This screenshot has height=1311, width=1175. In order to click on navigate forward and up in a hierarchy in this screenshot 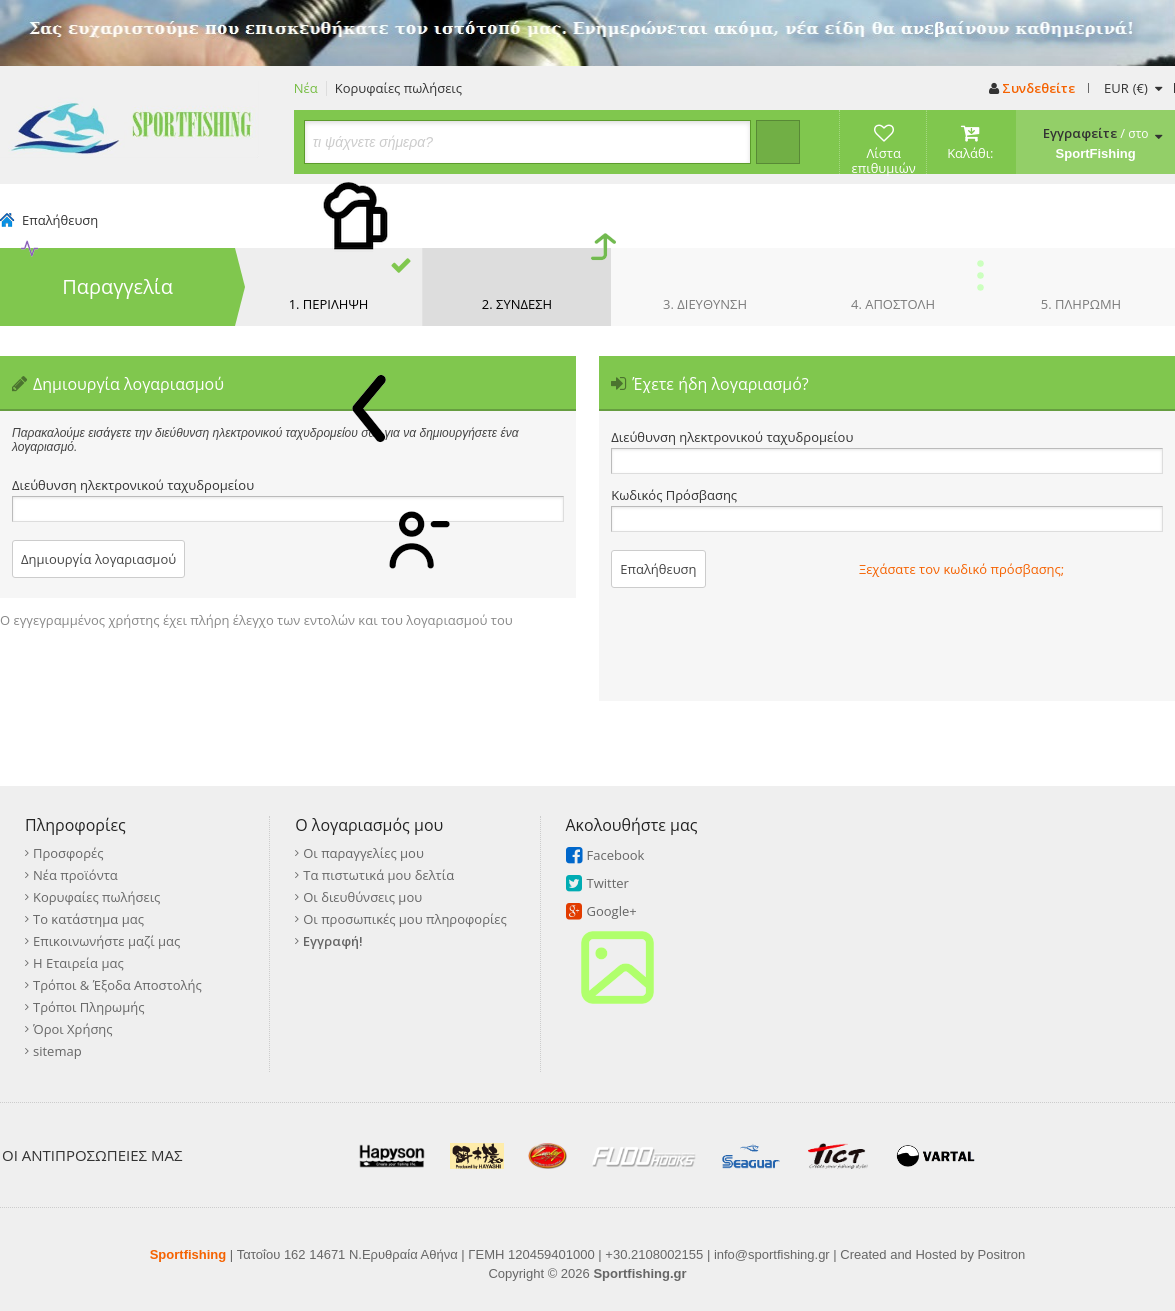, I will do `click(603, 247)`.